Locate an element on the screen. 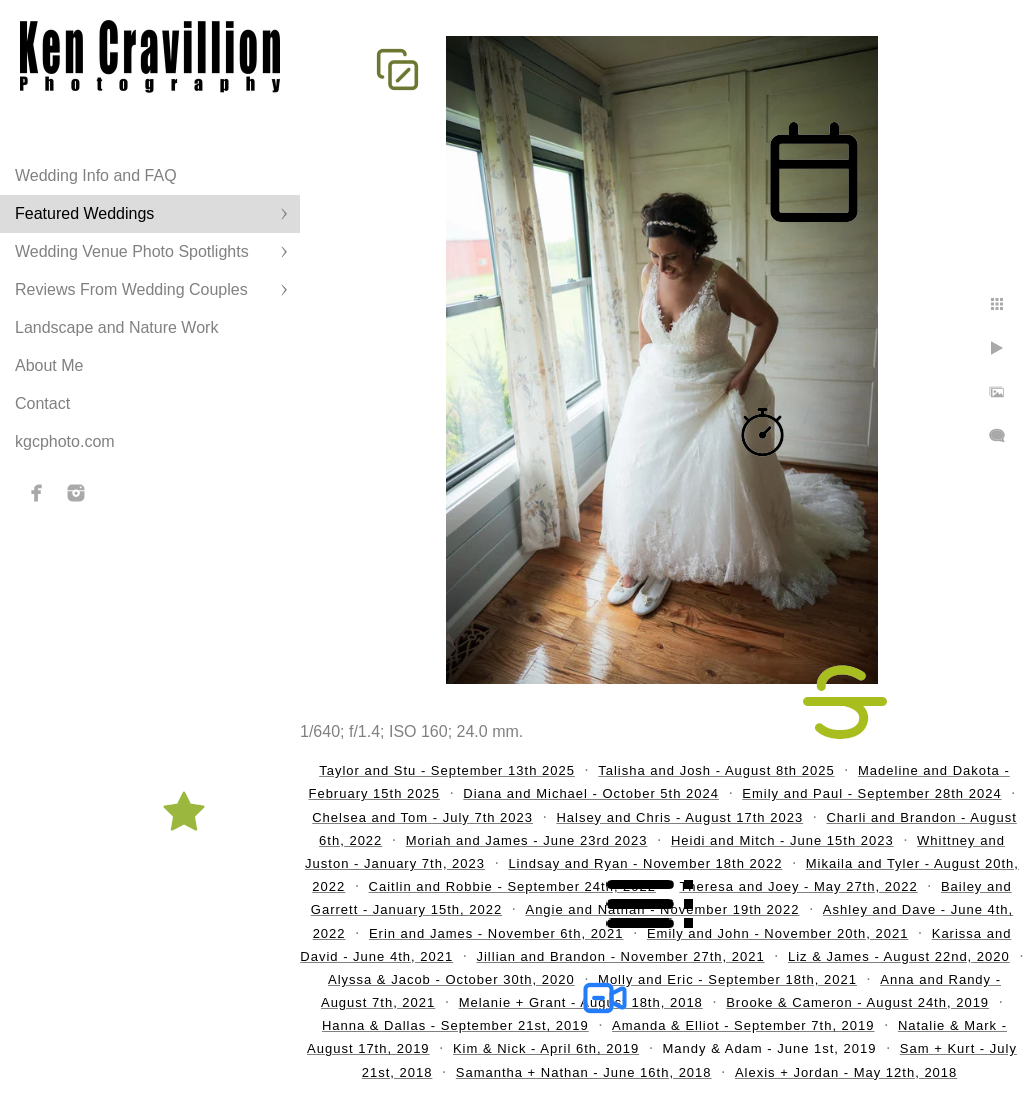  view calendar or scheduled events is located at coordinates (814, 172).